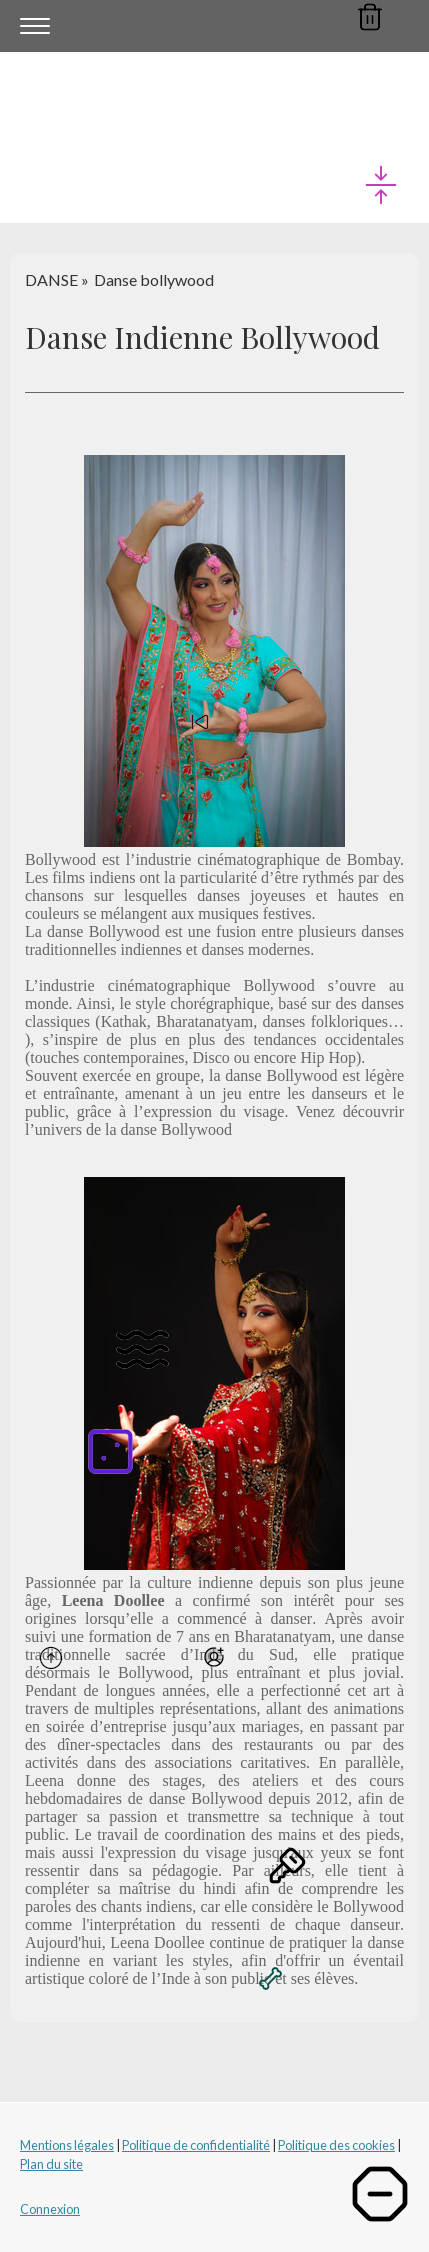 The height and width of the screenshot is (2252, 429). What do you see at coordinates (287, 1865) in the screenshot?
I see `access security or authentication settings` at bounding box center [287, 1865].